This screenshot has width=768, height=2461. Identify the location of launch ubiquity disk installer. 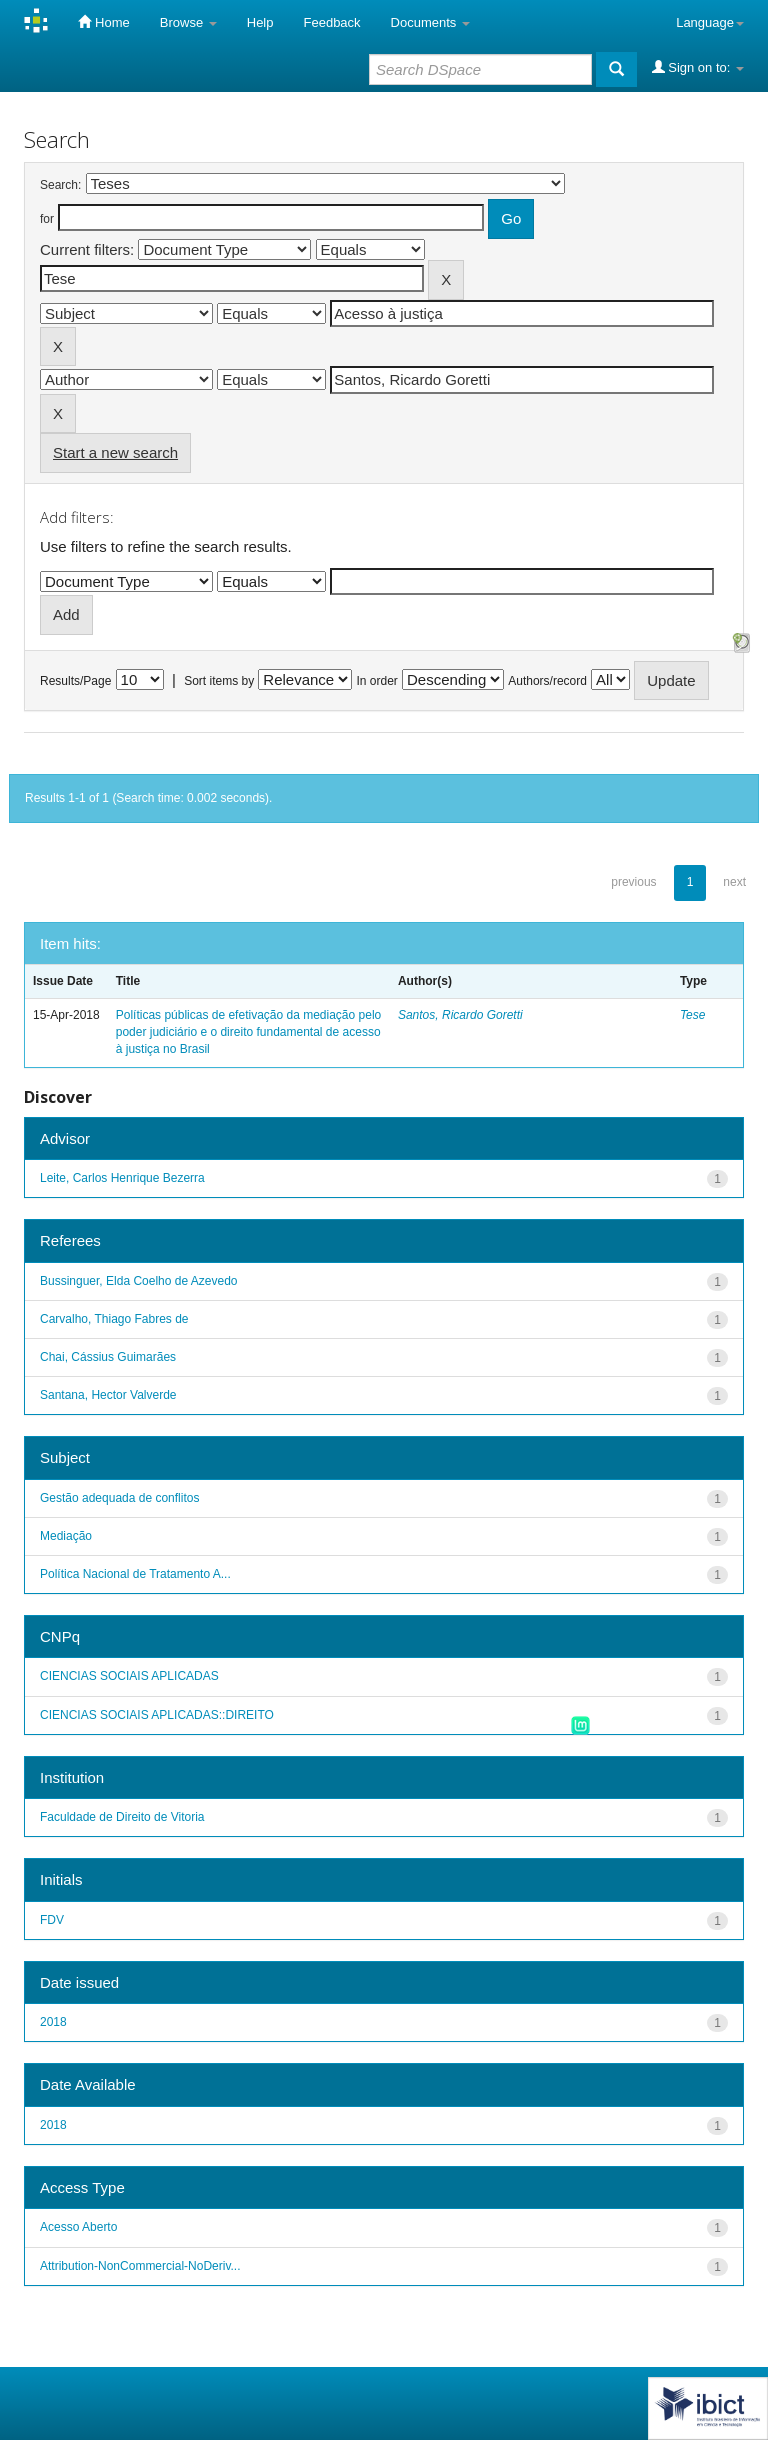
(742, 643).